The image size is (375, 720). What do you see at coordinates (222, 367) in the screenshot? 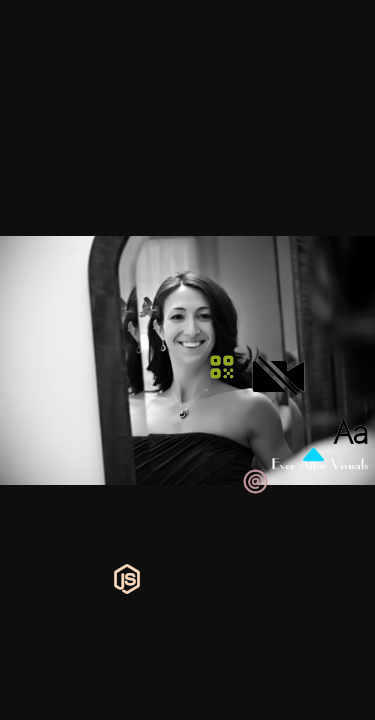
I see `scan or generate a QR code` at bounding box center [222, 367].